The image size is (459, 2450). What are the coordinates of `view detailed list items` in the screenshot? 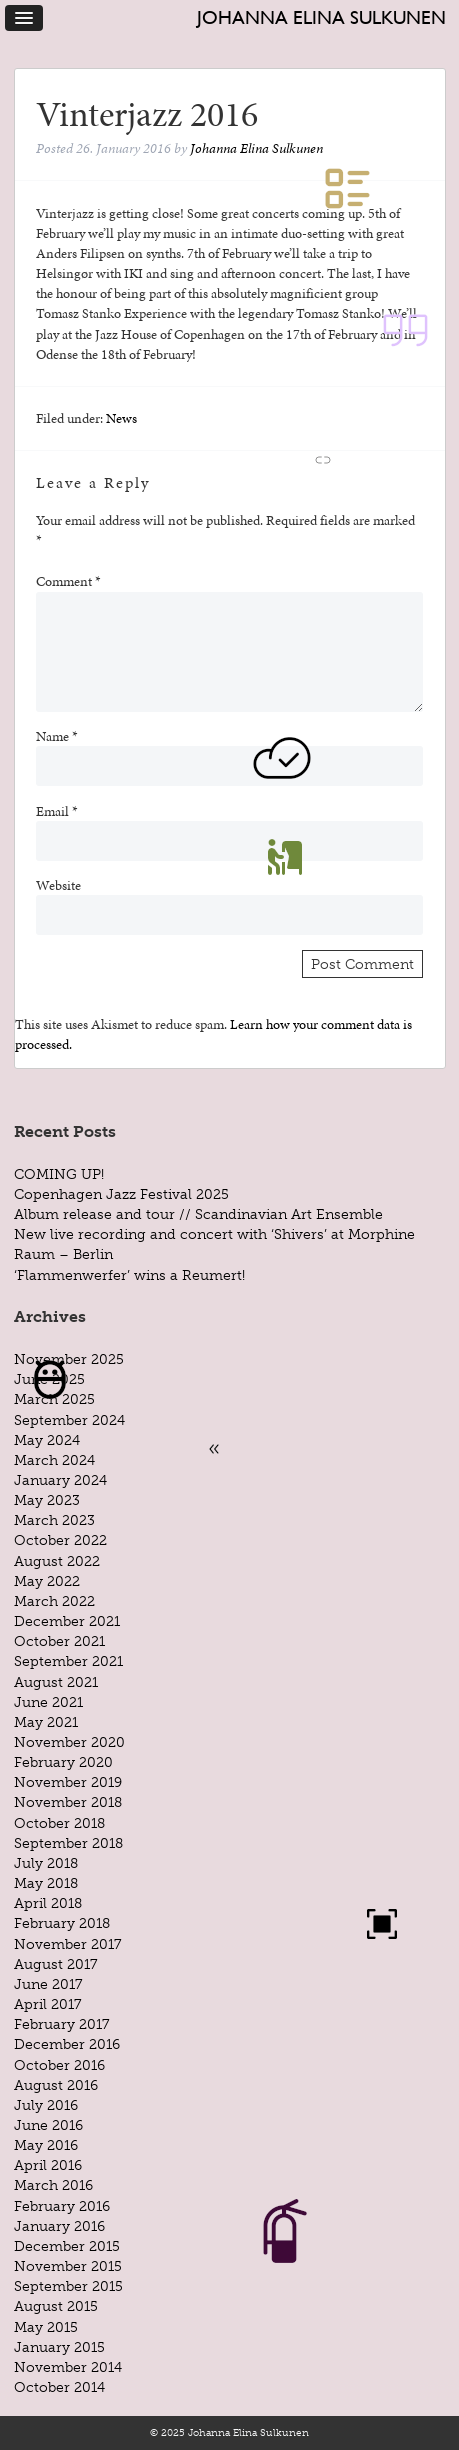 It's located at (347, 188).